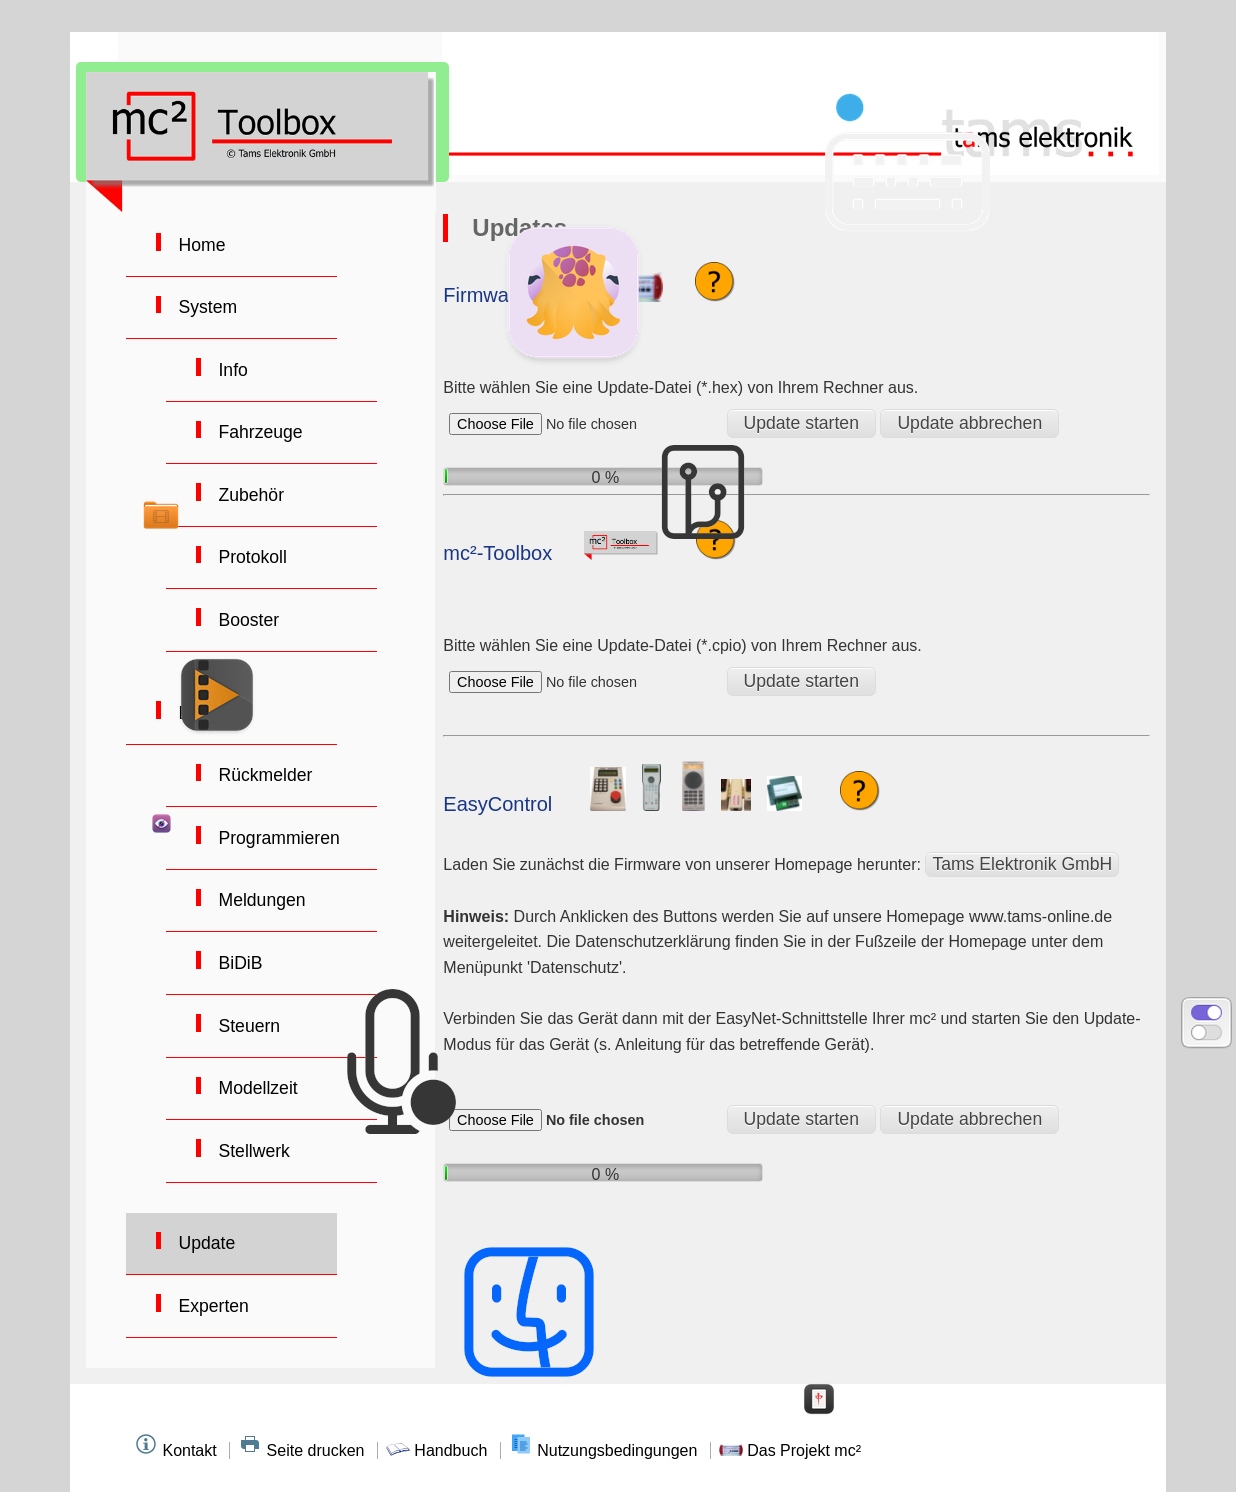  I want to click on open blackmagic raw player app, so click(217, 695).